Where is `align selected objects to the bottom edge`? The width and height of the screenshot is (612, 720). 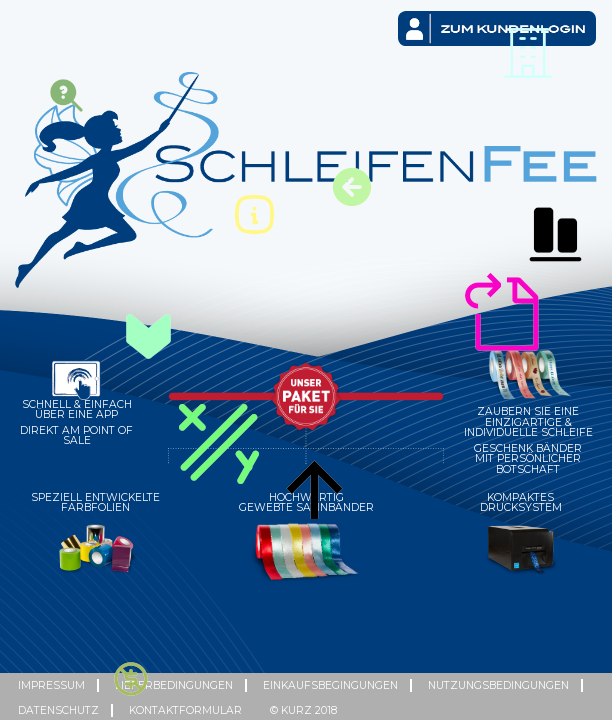
align selected objects to the bottom edge is located at coordinates (555, 235).